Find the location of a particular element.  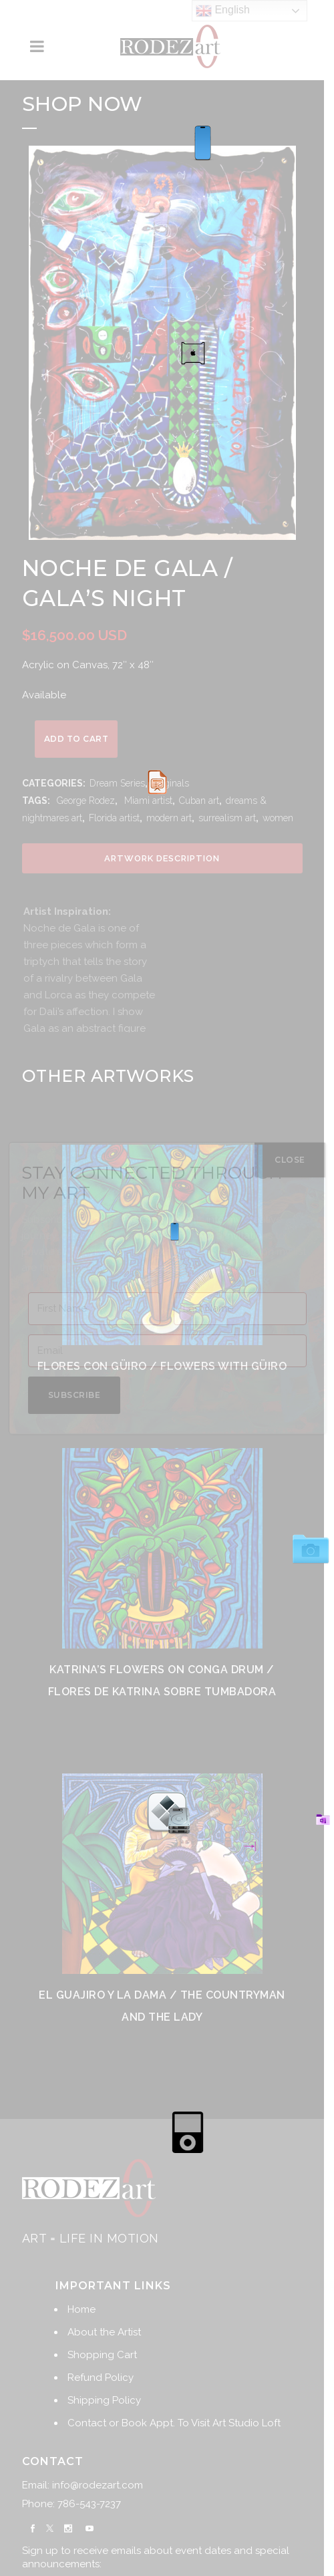

open folder containing Microsoft OneNote files is located at coordinates (323, 1820).